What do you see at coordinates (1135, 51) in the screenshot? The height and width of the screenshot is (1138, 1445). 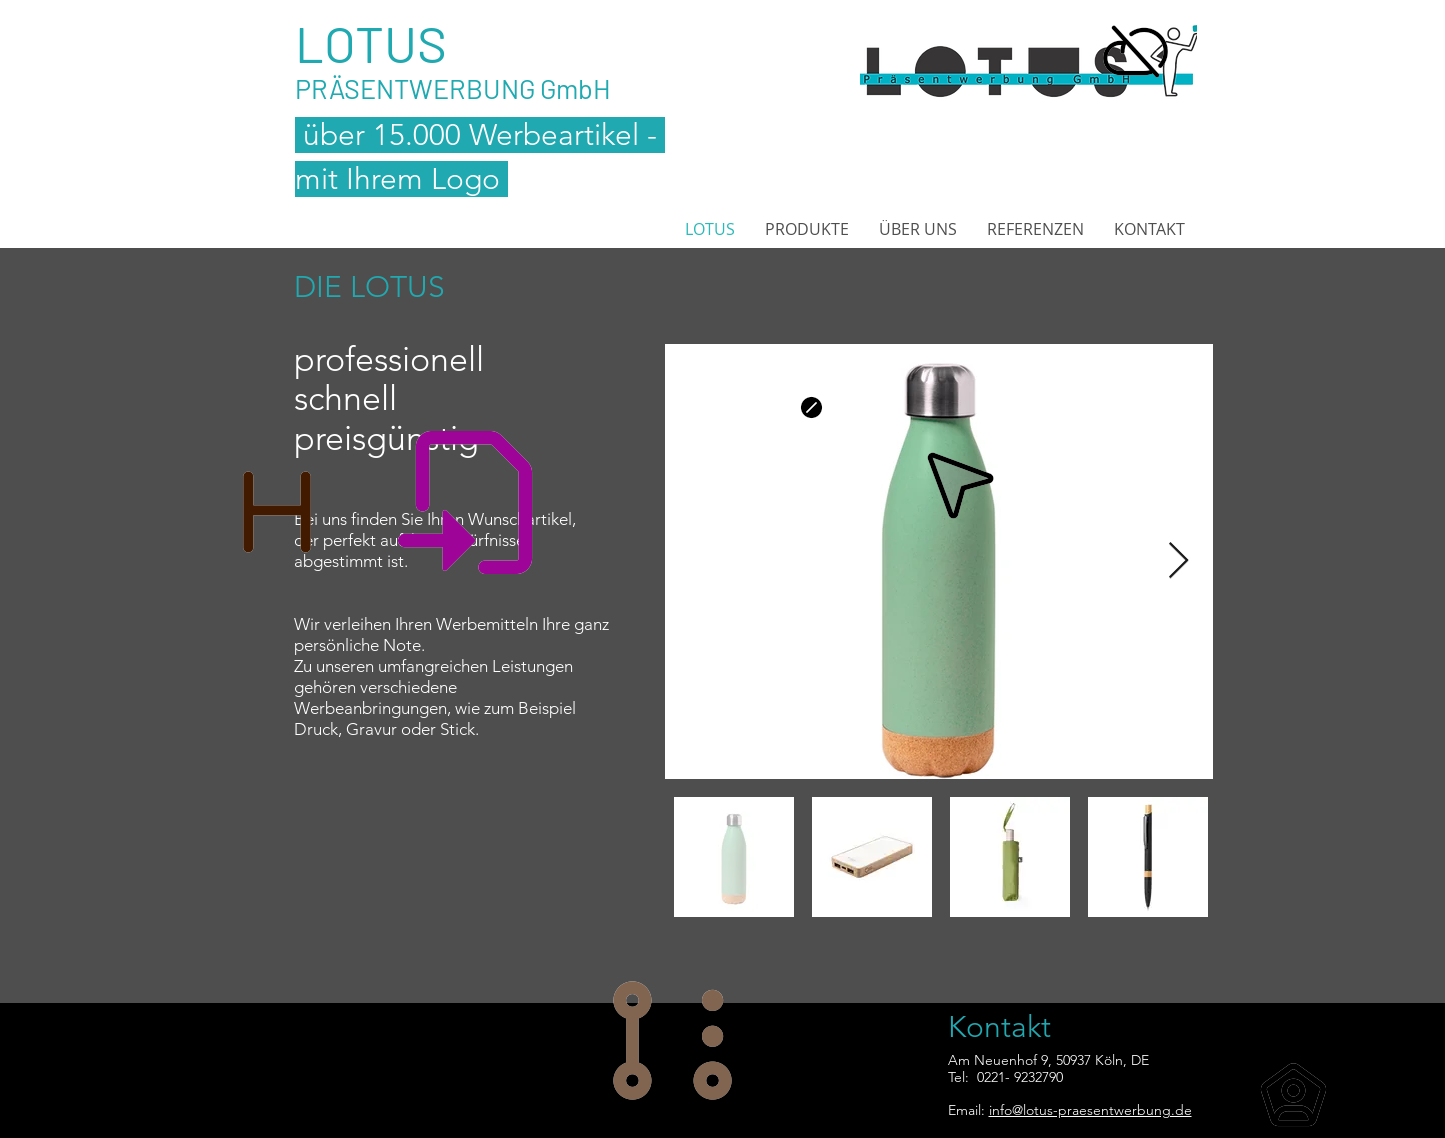 I see `indicates cloud sync is disabled` at bounding box center [1135, 51].